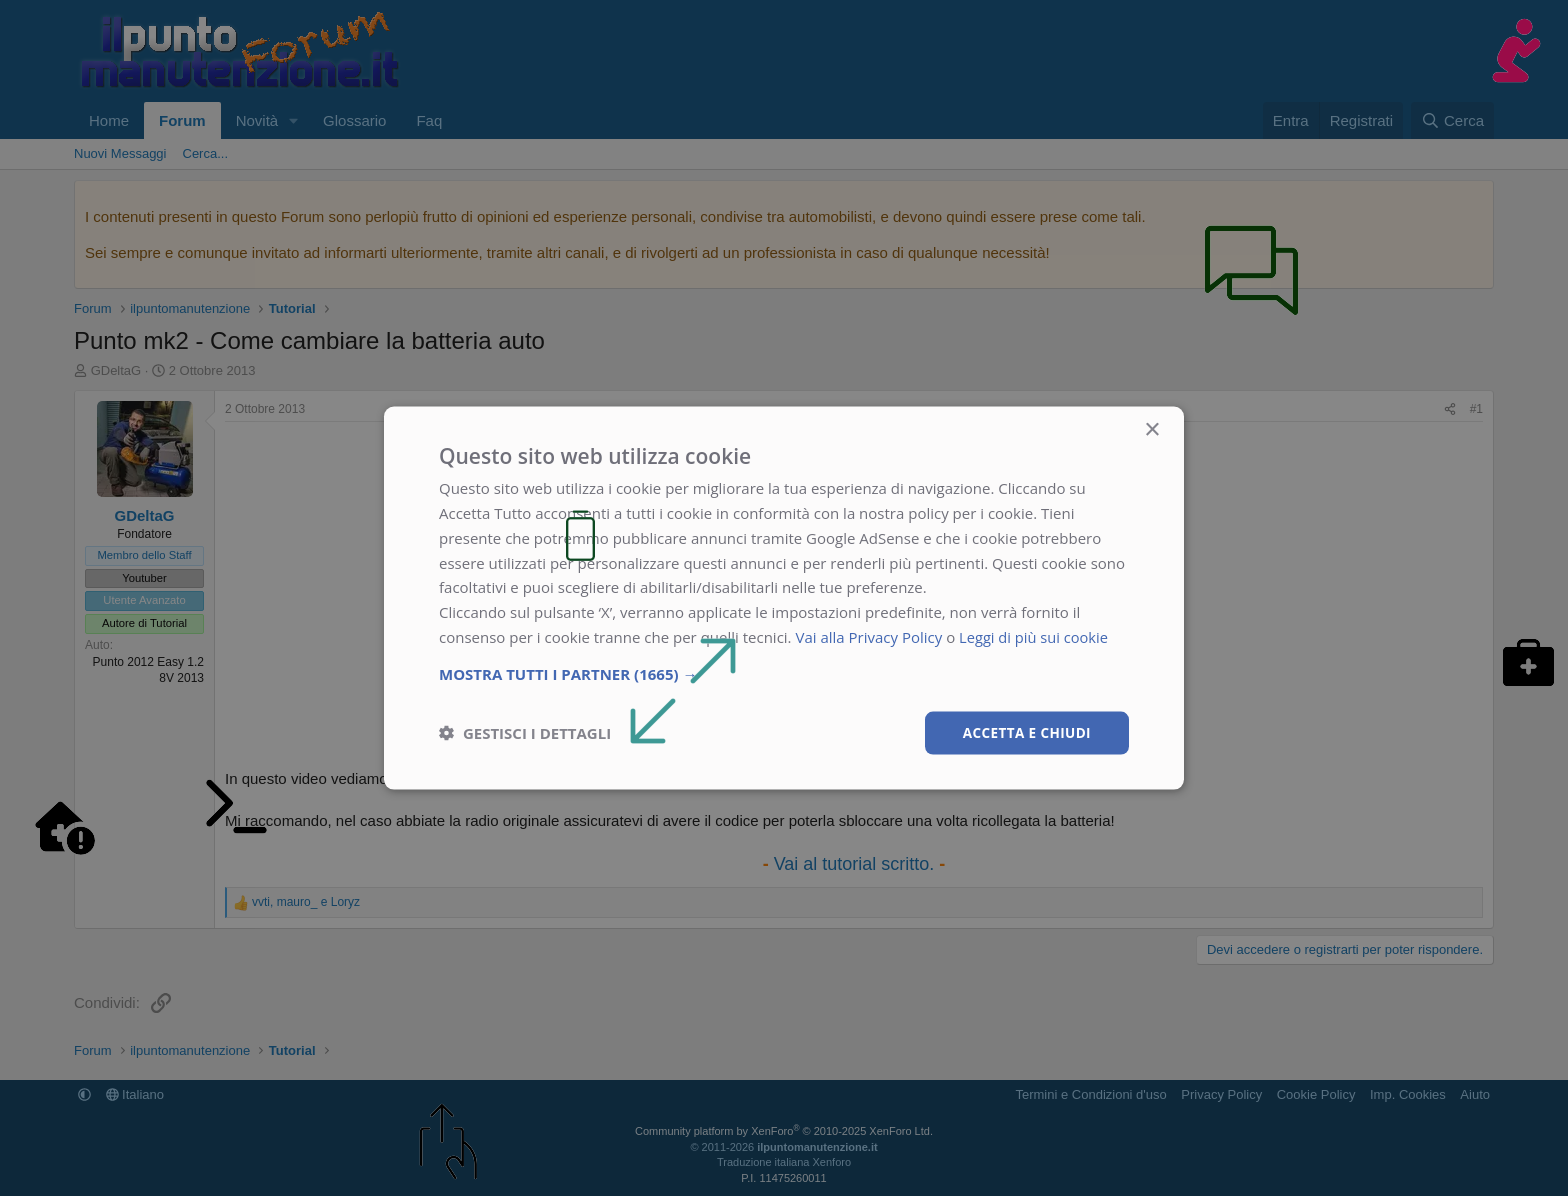 Image resolution: width=1568 pixels, height=1196 pixels. Describe the element at coordinates (236, 806) in the screenshot. I see `open the command line or terminal` at that location.